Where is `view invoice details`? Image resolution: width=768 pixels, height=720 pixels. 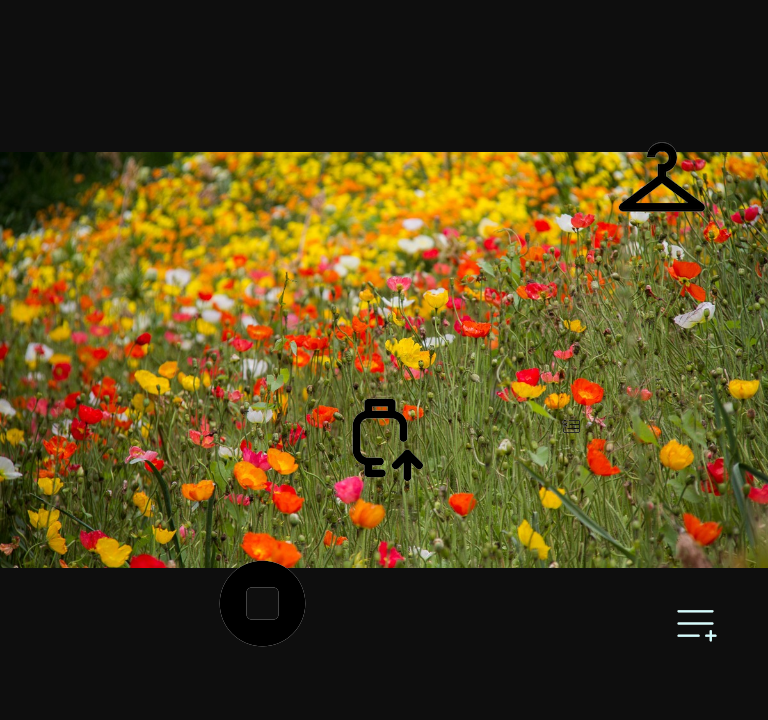
view invoice details is located at coordinates (571, 426).